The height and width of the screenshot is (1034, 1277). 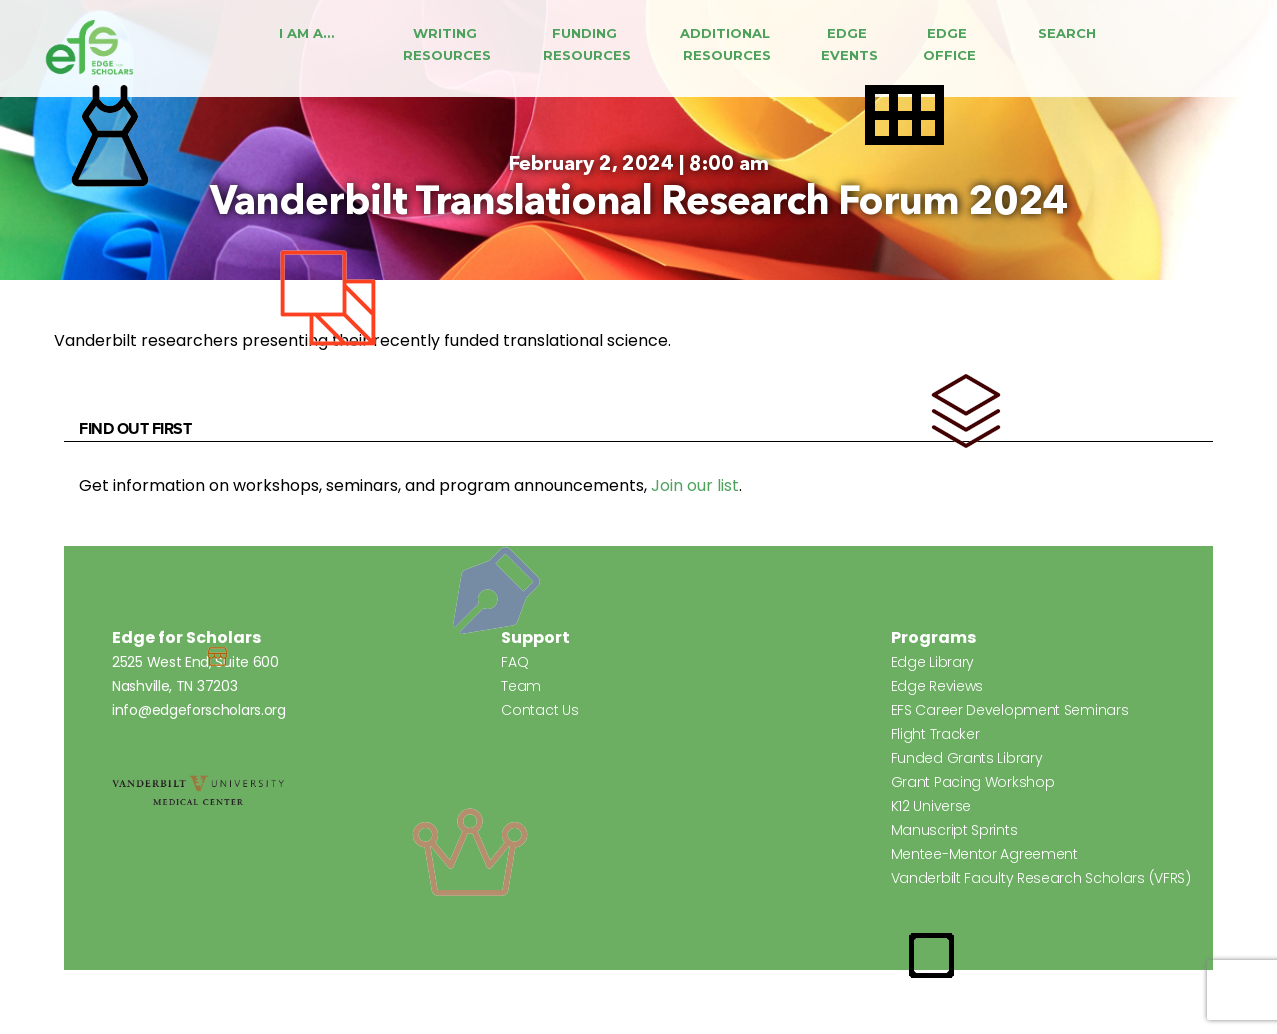 I want to click on crop image to square aspect ratio, so click(x=931, y=955).